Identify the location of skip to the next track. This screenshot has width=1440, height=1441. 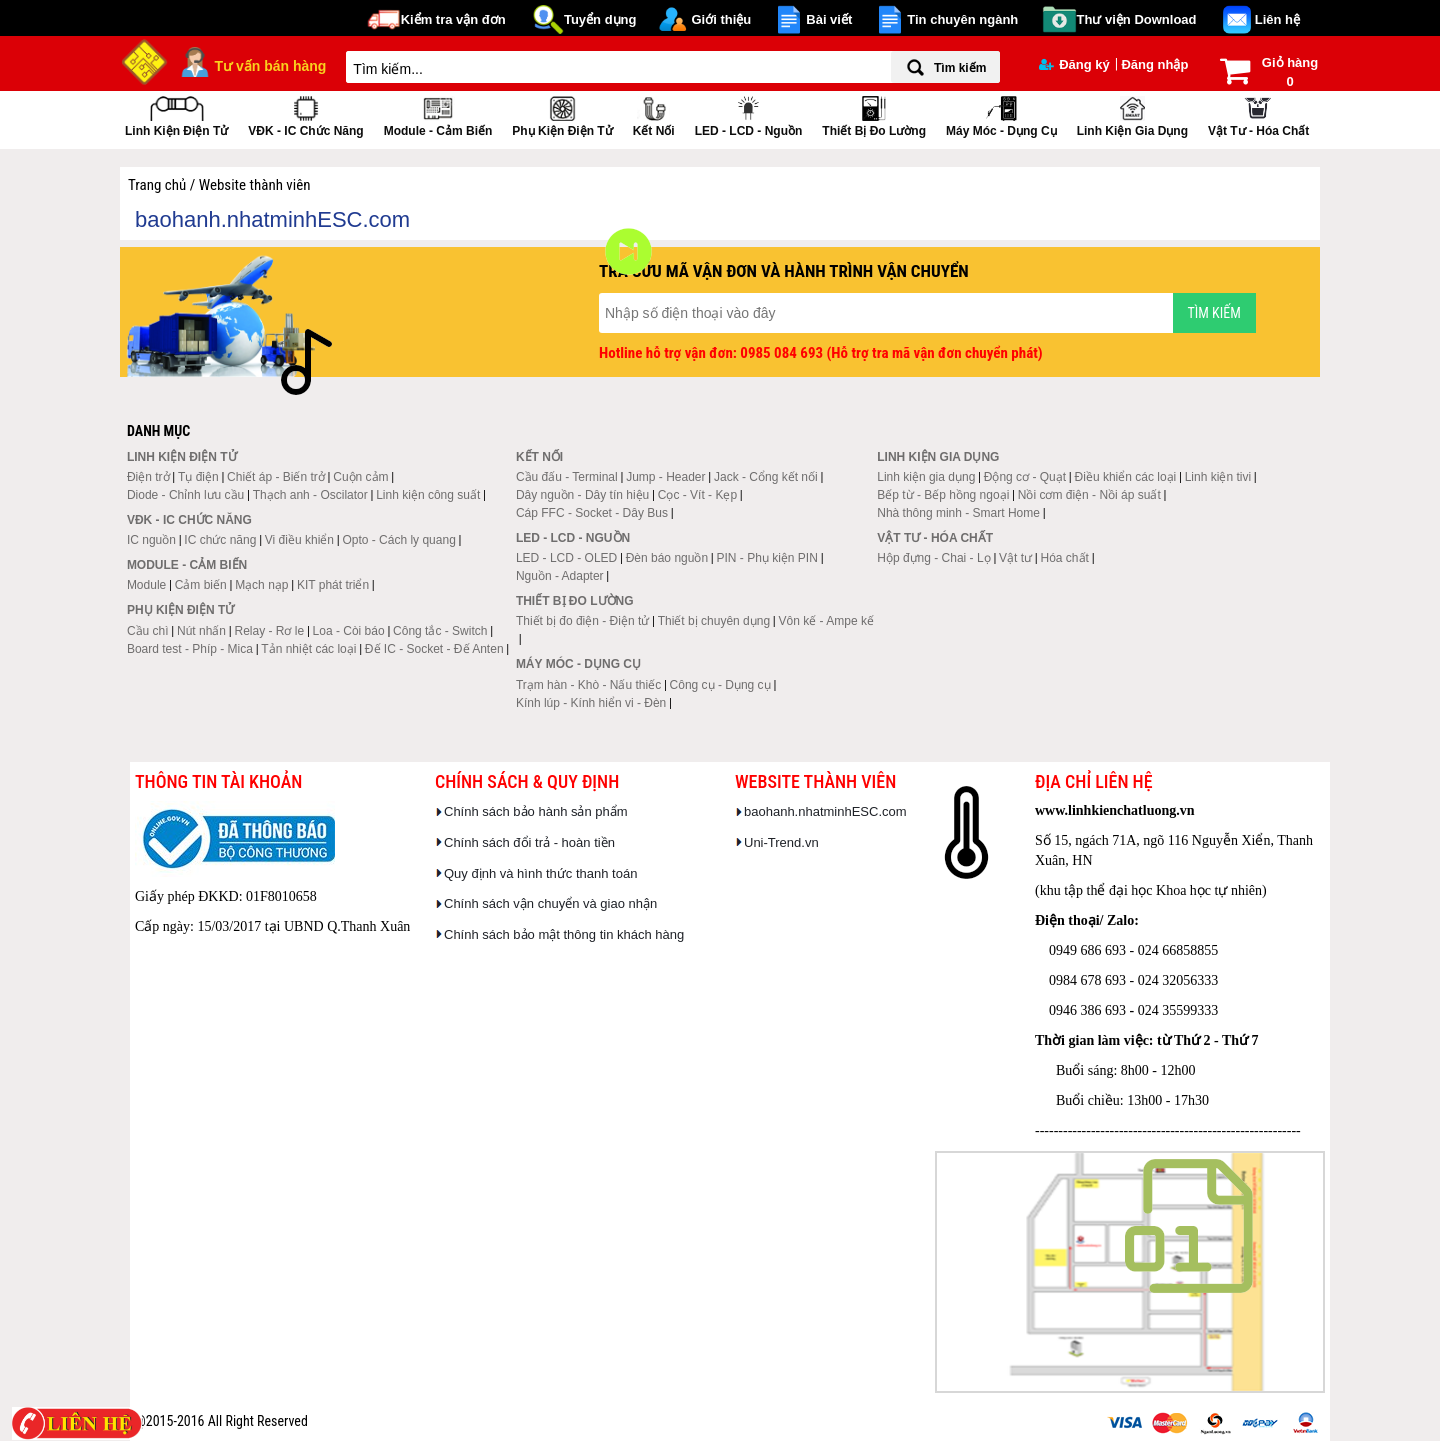
(628, 251).